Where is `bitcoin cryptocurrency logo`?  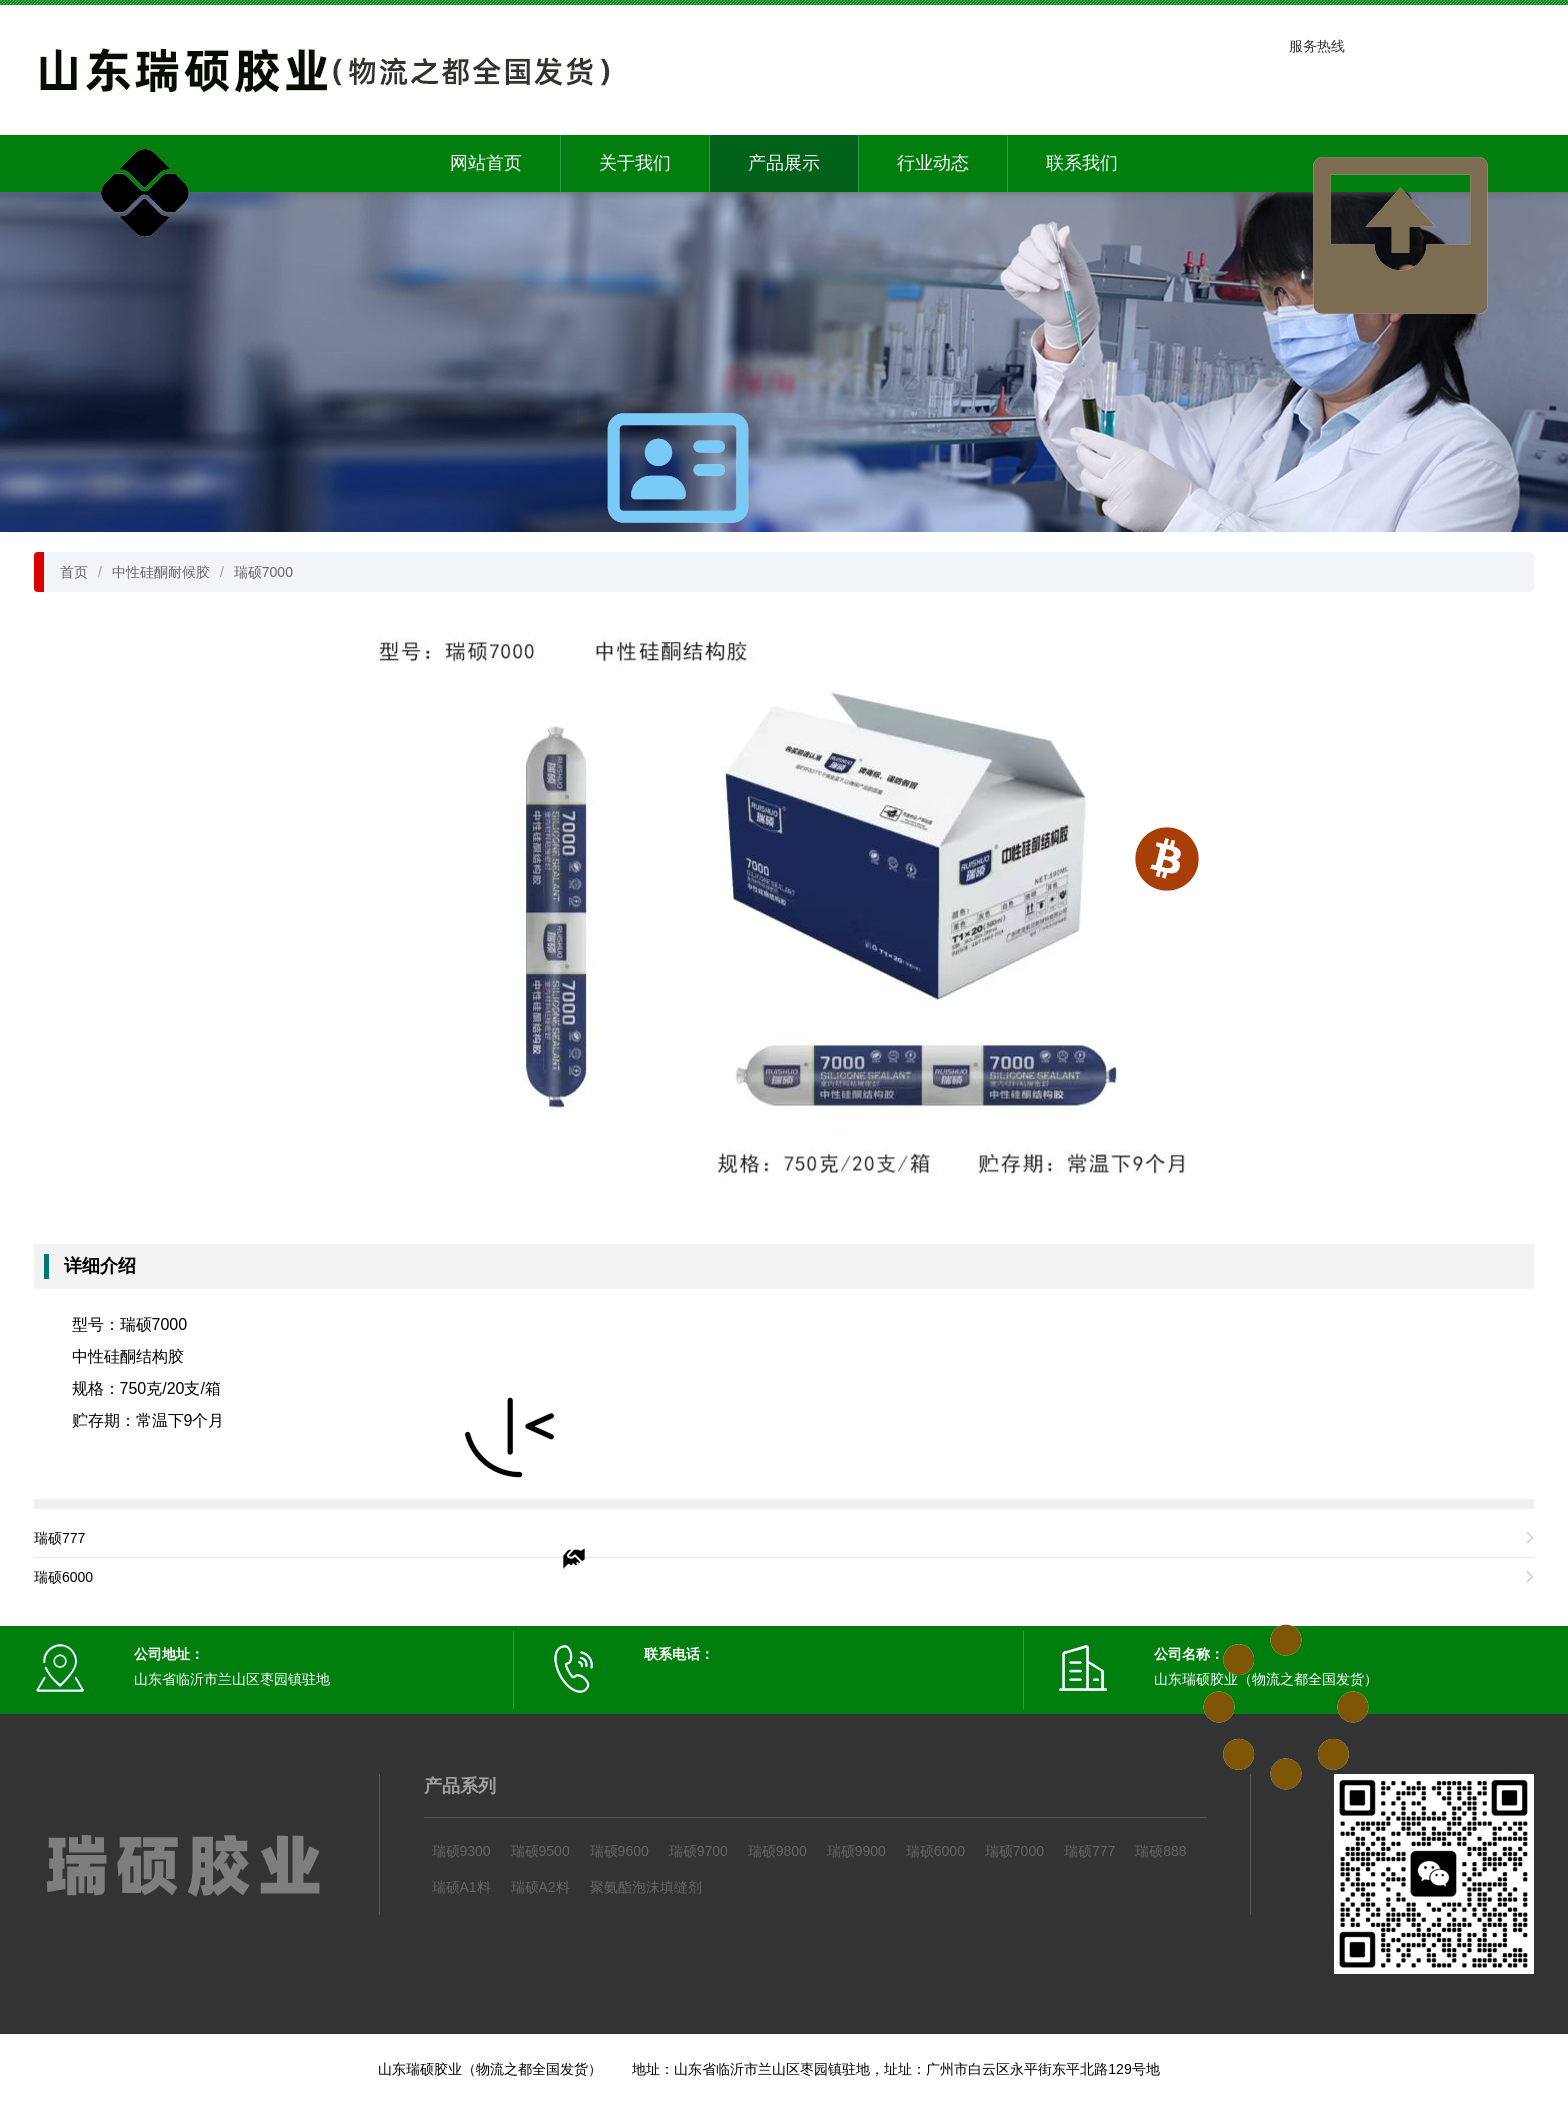 bitcoin cryptocurrency logo is located at coordinates (1167, 859).